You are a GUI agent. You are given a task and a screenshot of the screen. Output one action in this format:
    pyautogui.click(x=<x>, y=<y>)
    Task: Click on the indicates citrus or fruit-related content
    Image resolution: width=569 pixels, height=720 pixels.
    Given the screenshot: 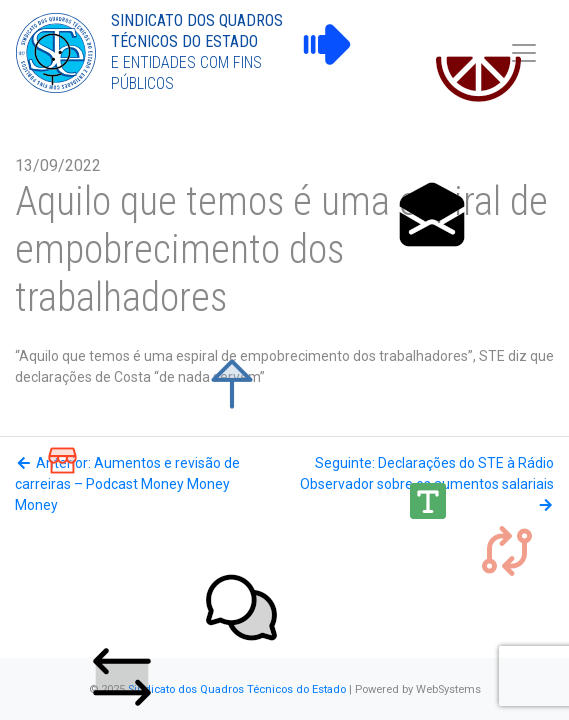 What is the action you would take?
    pyautogui.click(x=478, y=72)
    